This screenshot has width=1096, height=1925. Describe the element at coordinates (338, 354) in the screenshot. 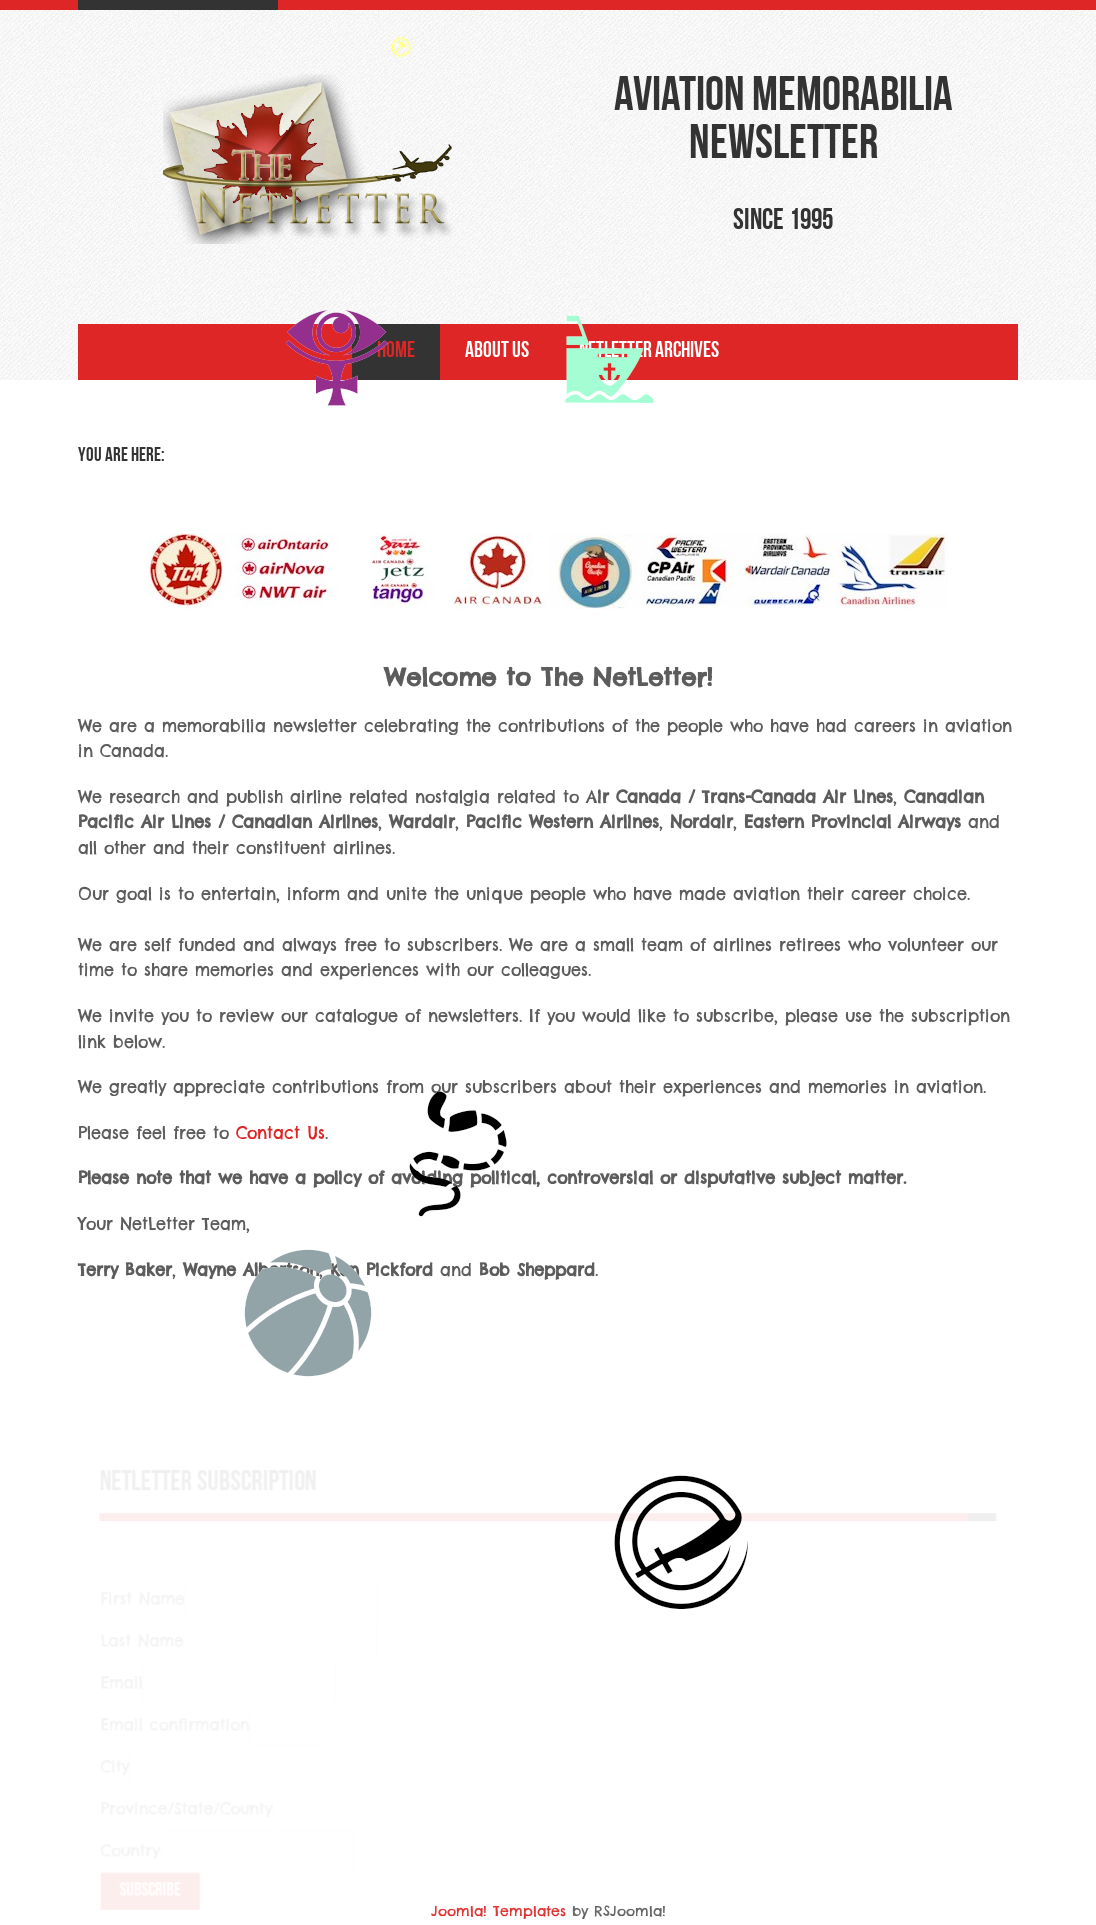

I see `view templar or crusader faction details` at that location.